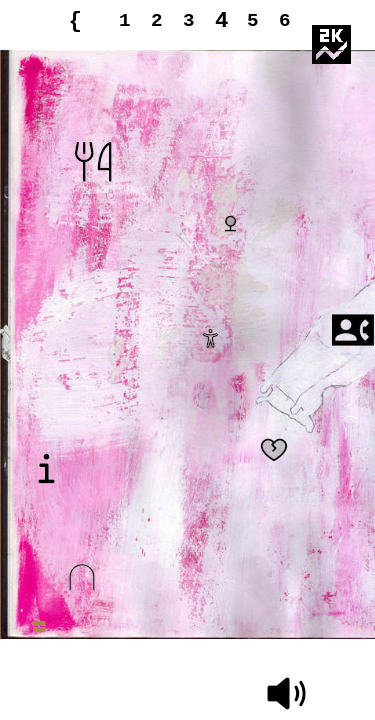 Image resolution: width=375 pixels, height=720 pixels. Describe the element at coordinates (331, 44) in the screenshot. I see `view score or performance metrics` at that location.